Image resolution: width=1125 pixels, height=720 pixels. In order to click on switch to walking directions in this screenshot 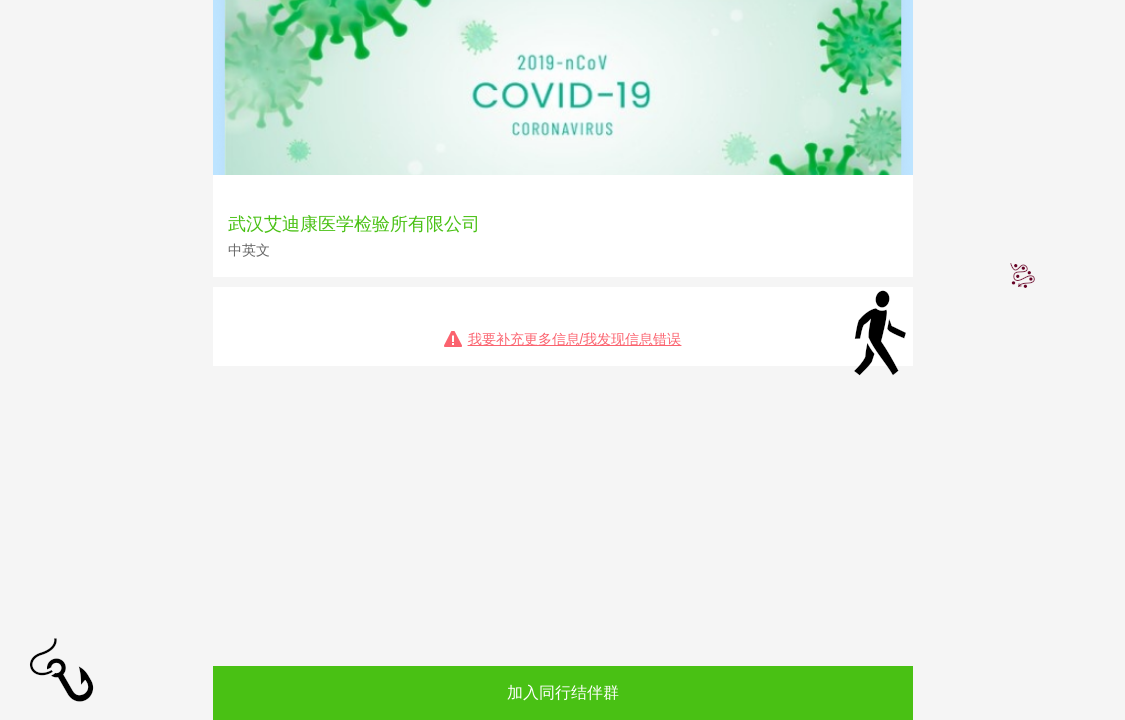, I will do `click(880, 333)`.